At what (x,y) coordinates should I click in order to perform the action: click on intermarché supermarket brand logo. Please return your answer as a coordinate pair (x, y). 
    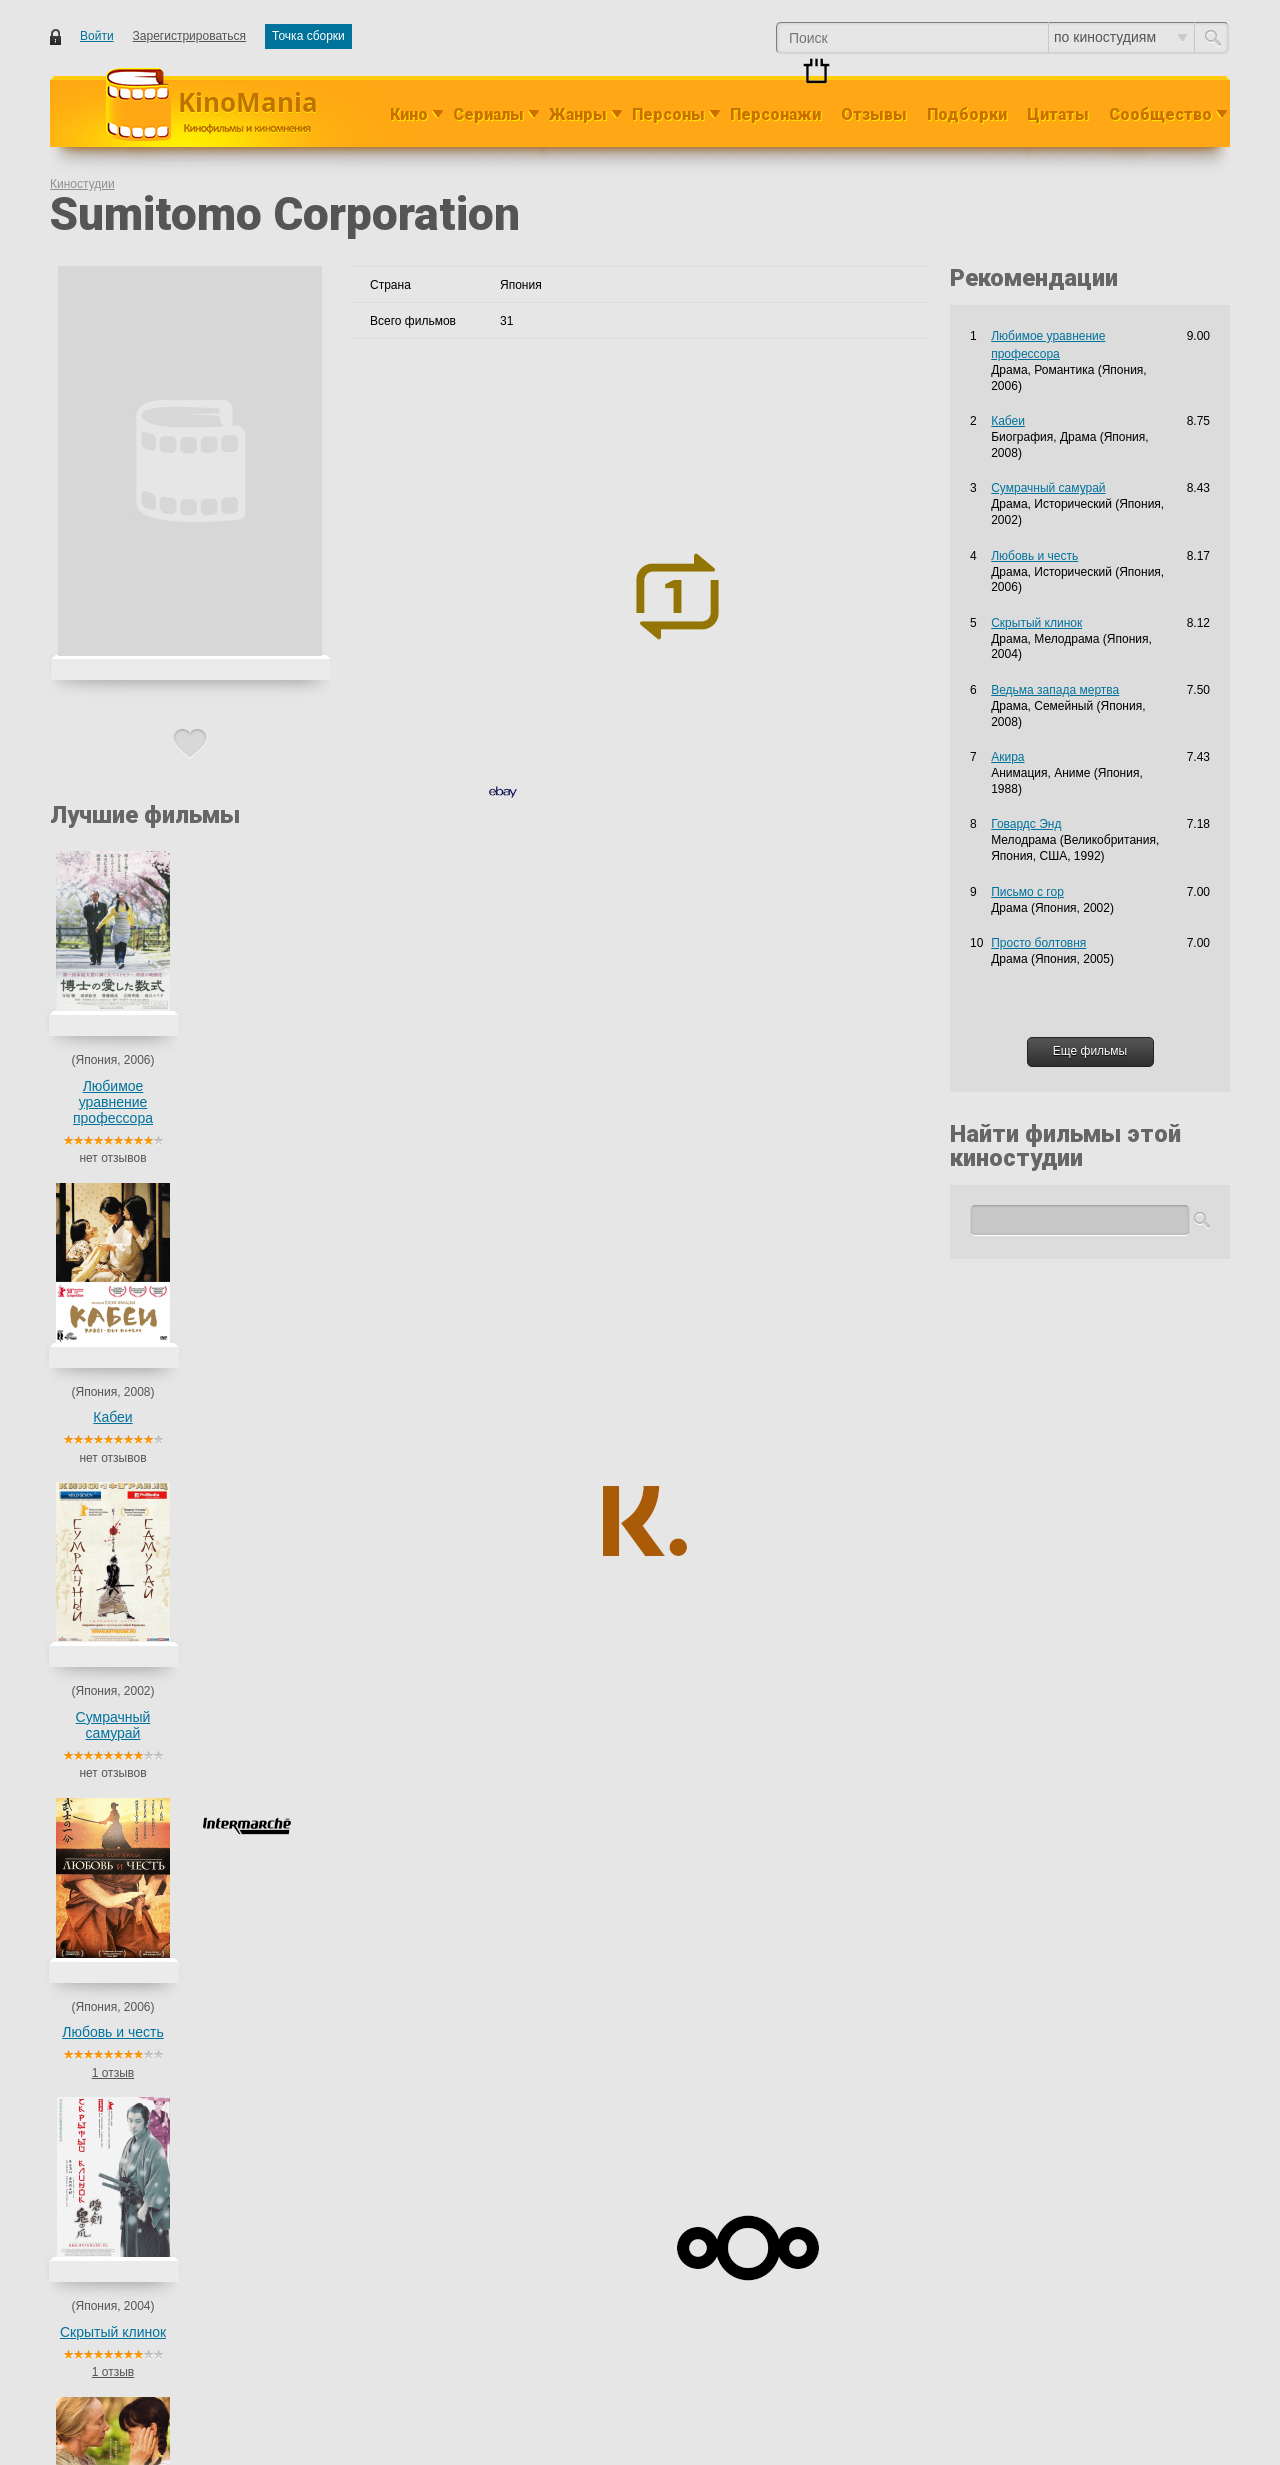
    Looking at the image, I should click on (247, 1826).